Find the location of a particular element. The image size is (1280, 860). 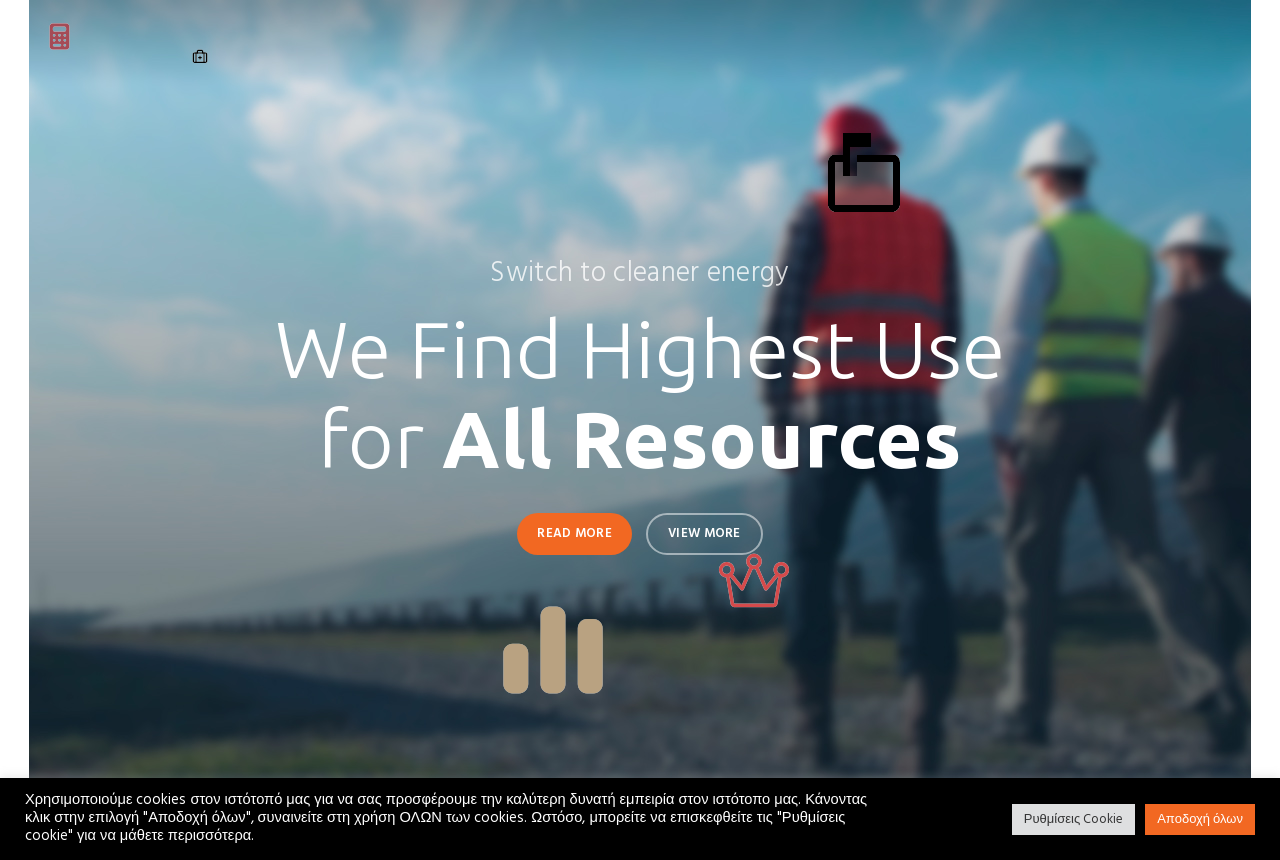

indicates premium or VIP membership status is located at coordinates (754, 584).